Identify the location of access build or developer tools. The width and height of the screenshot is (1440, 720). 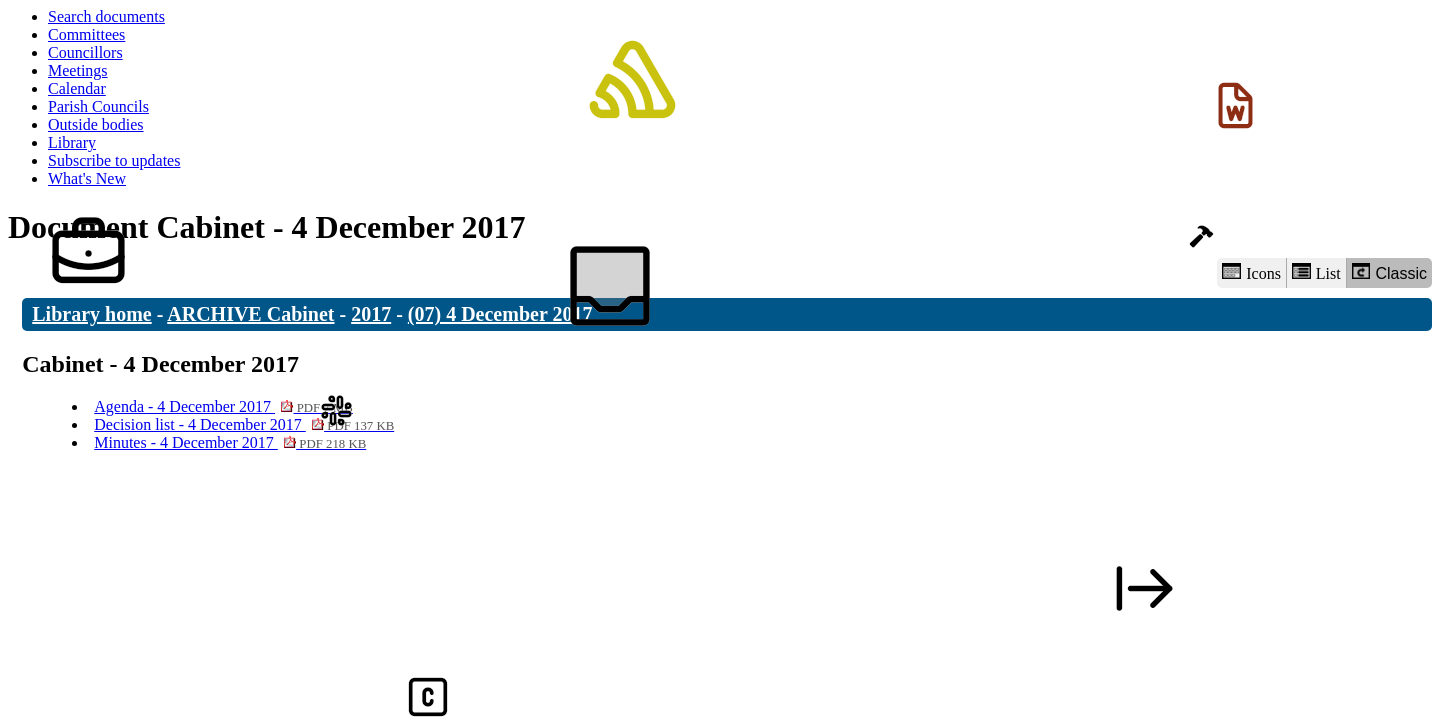
(1201, 236).